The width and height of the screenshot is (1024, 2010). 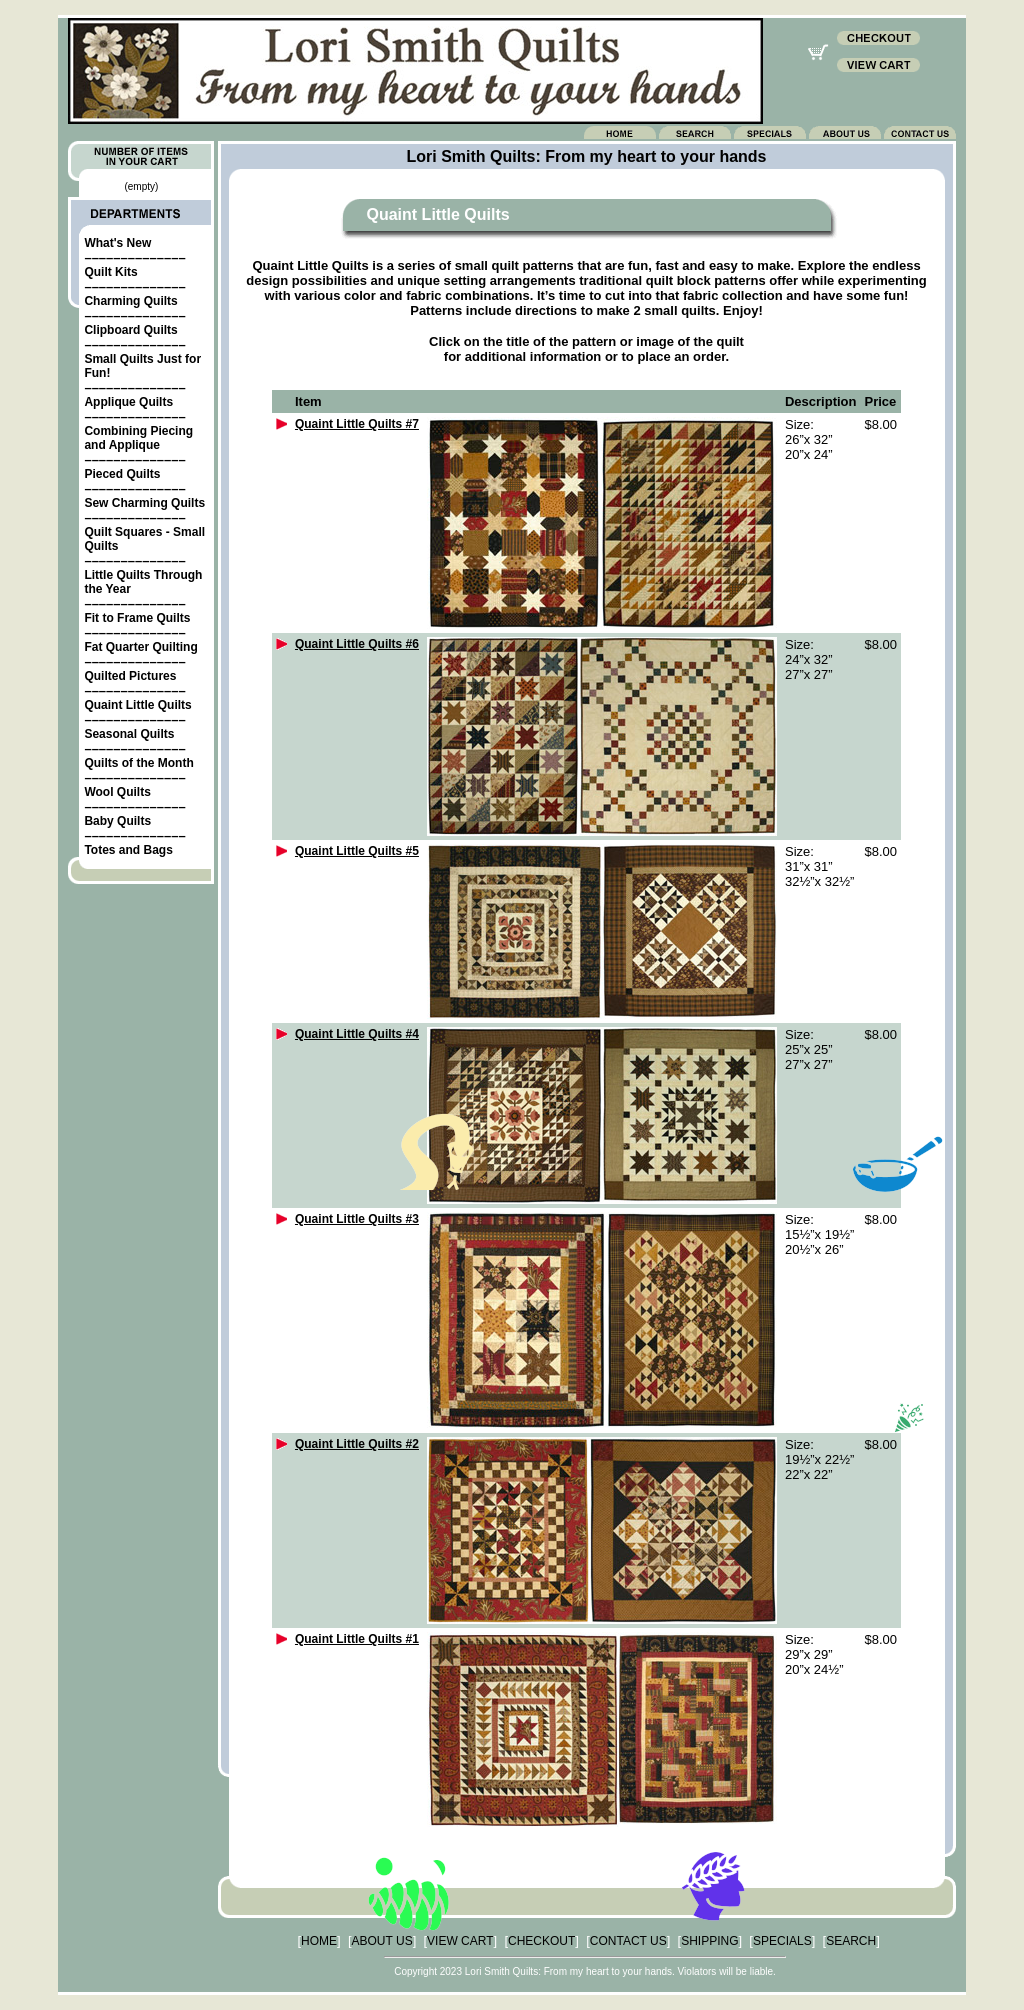 What do you see at coordinates (897, 1161) in the screenshot?
I see `access cooking or stir-fry recipes` at bounding box center [897, 1161].